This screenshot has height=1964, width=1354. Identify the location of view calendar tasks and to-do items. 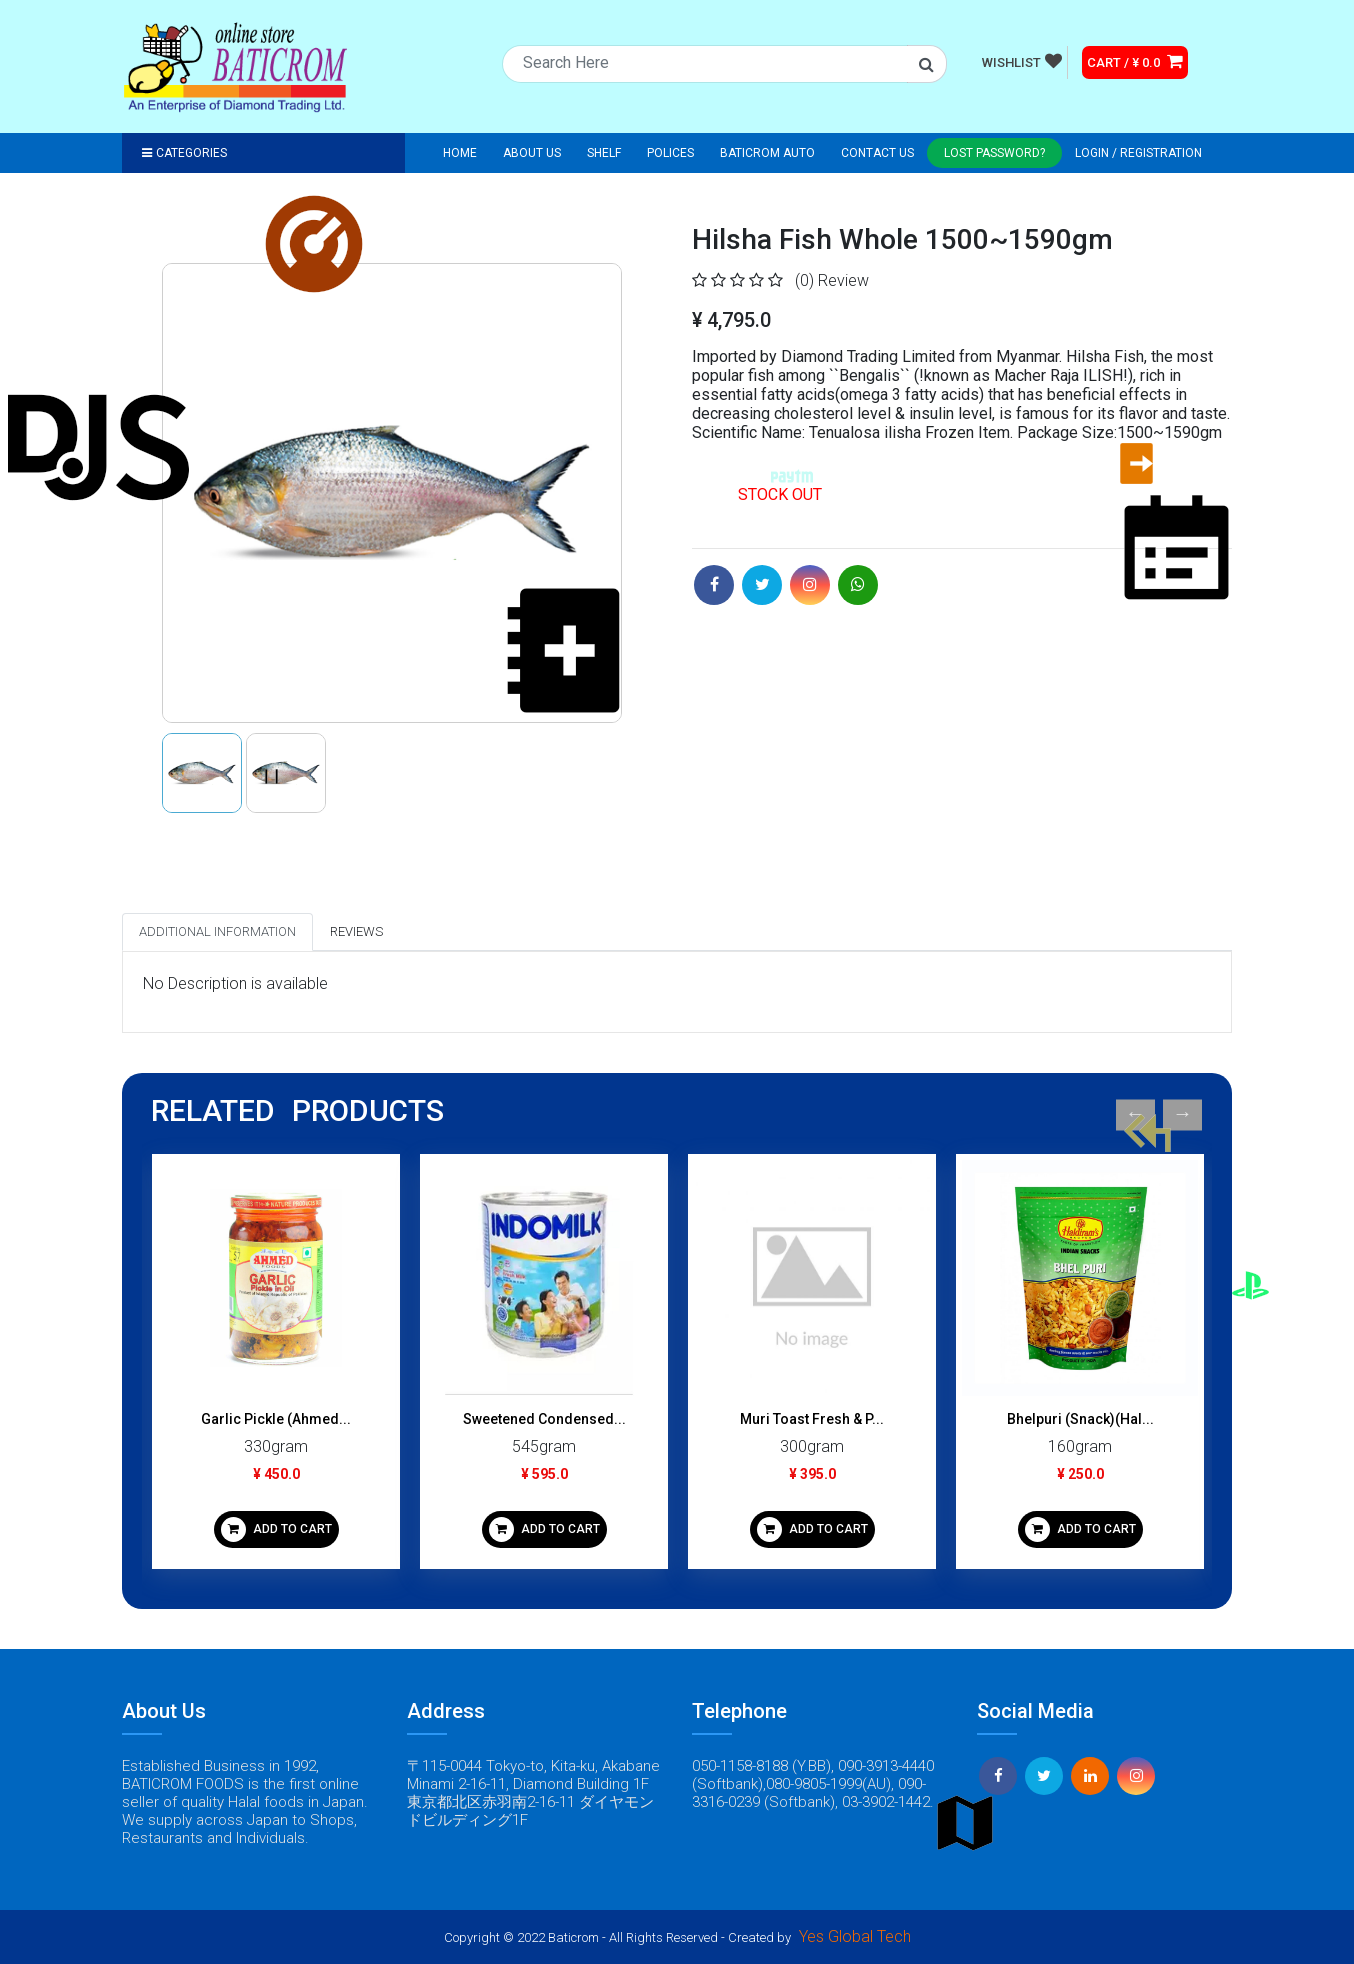
(1176, 552).